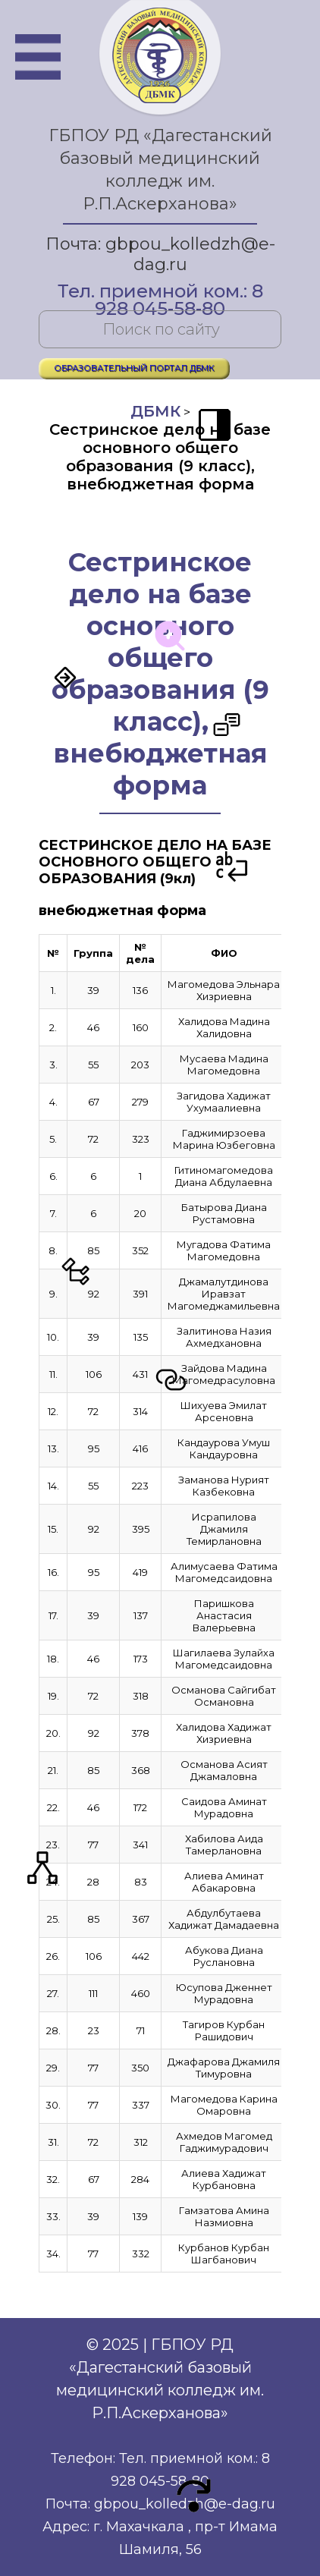 This screenshot has height=2576, width=320. I want to click on insert or create a hyperlink, so click(171, 1379).